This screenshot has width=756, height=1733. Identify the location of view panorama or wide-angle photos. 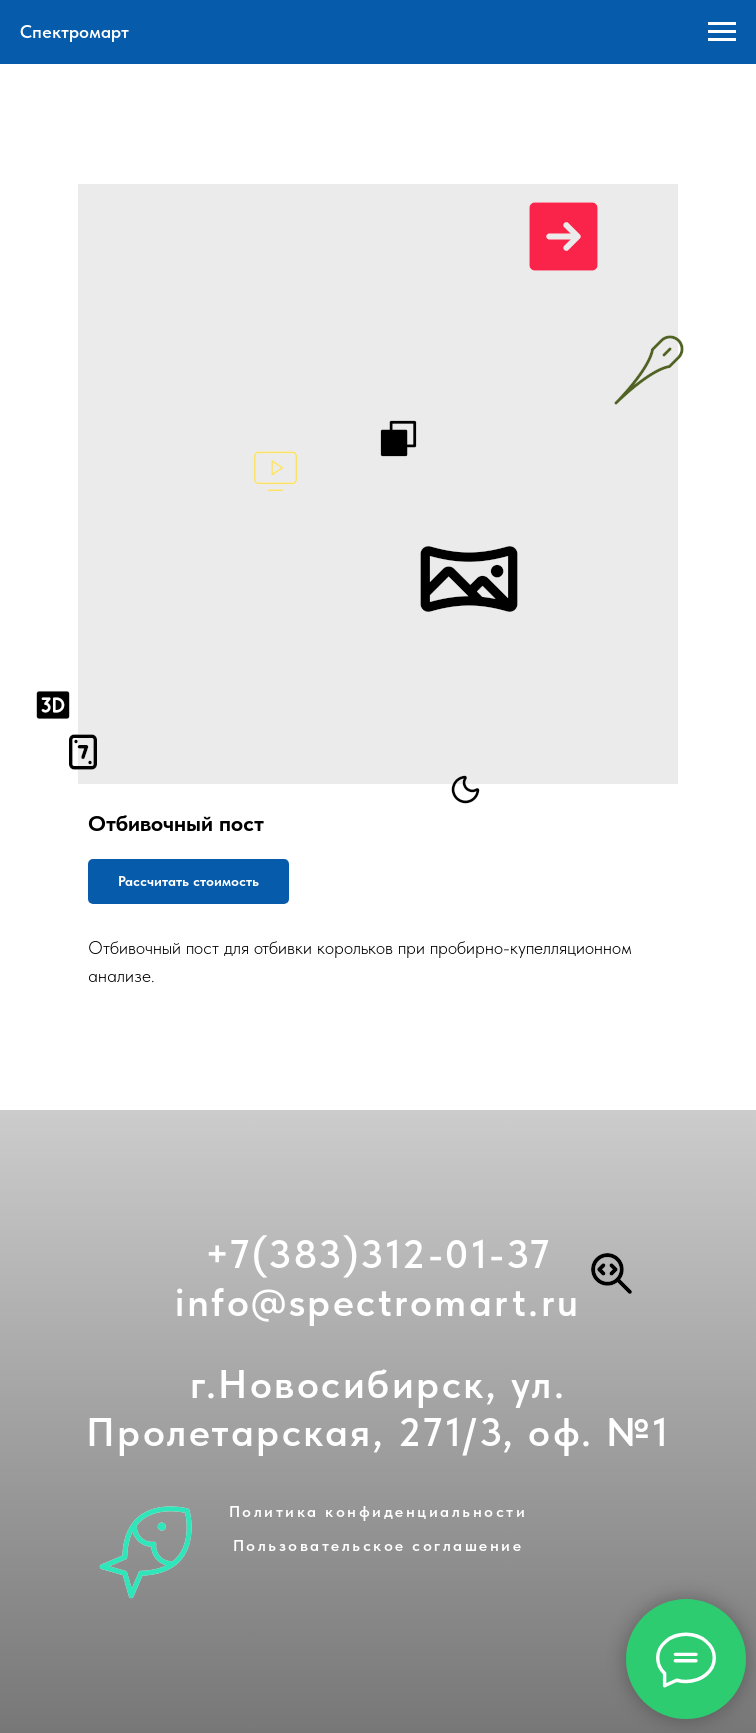
(469, 579).